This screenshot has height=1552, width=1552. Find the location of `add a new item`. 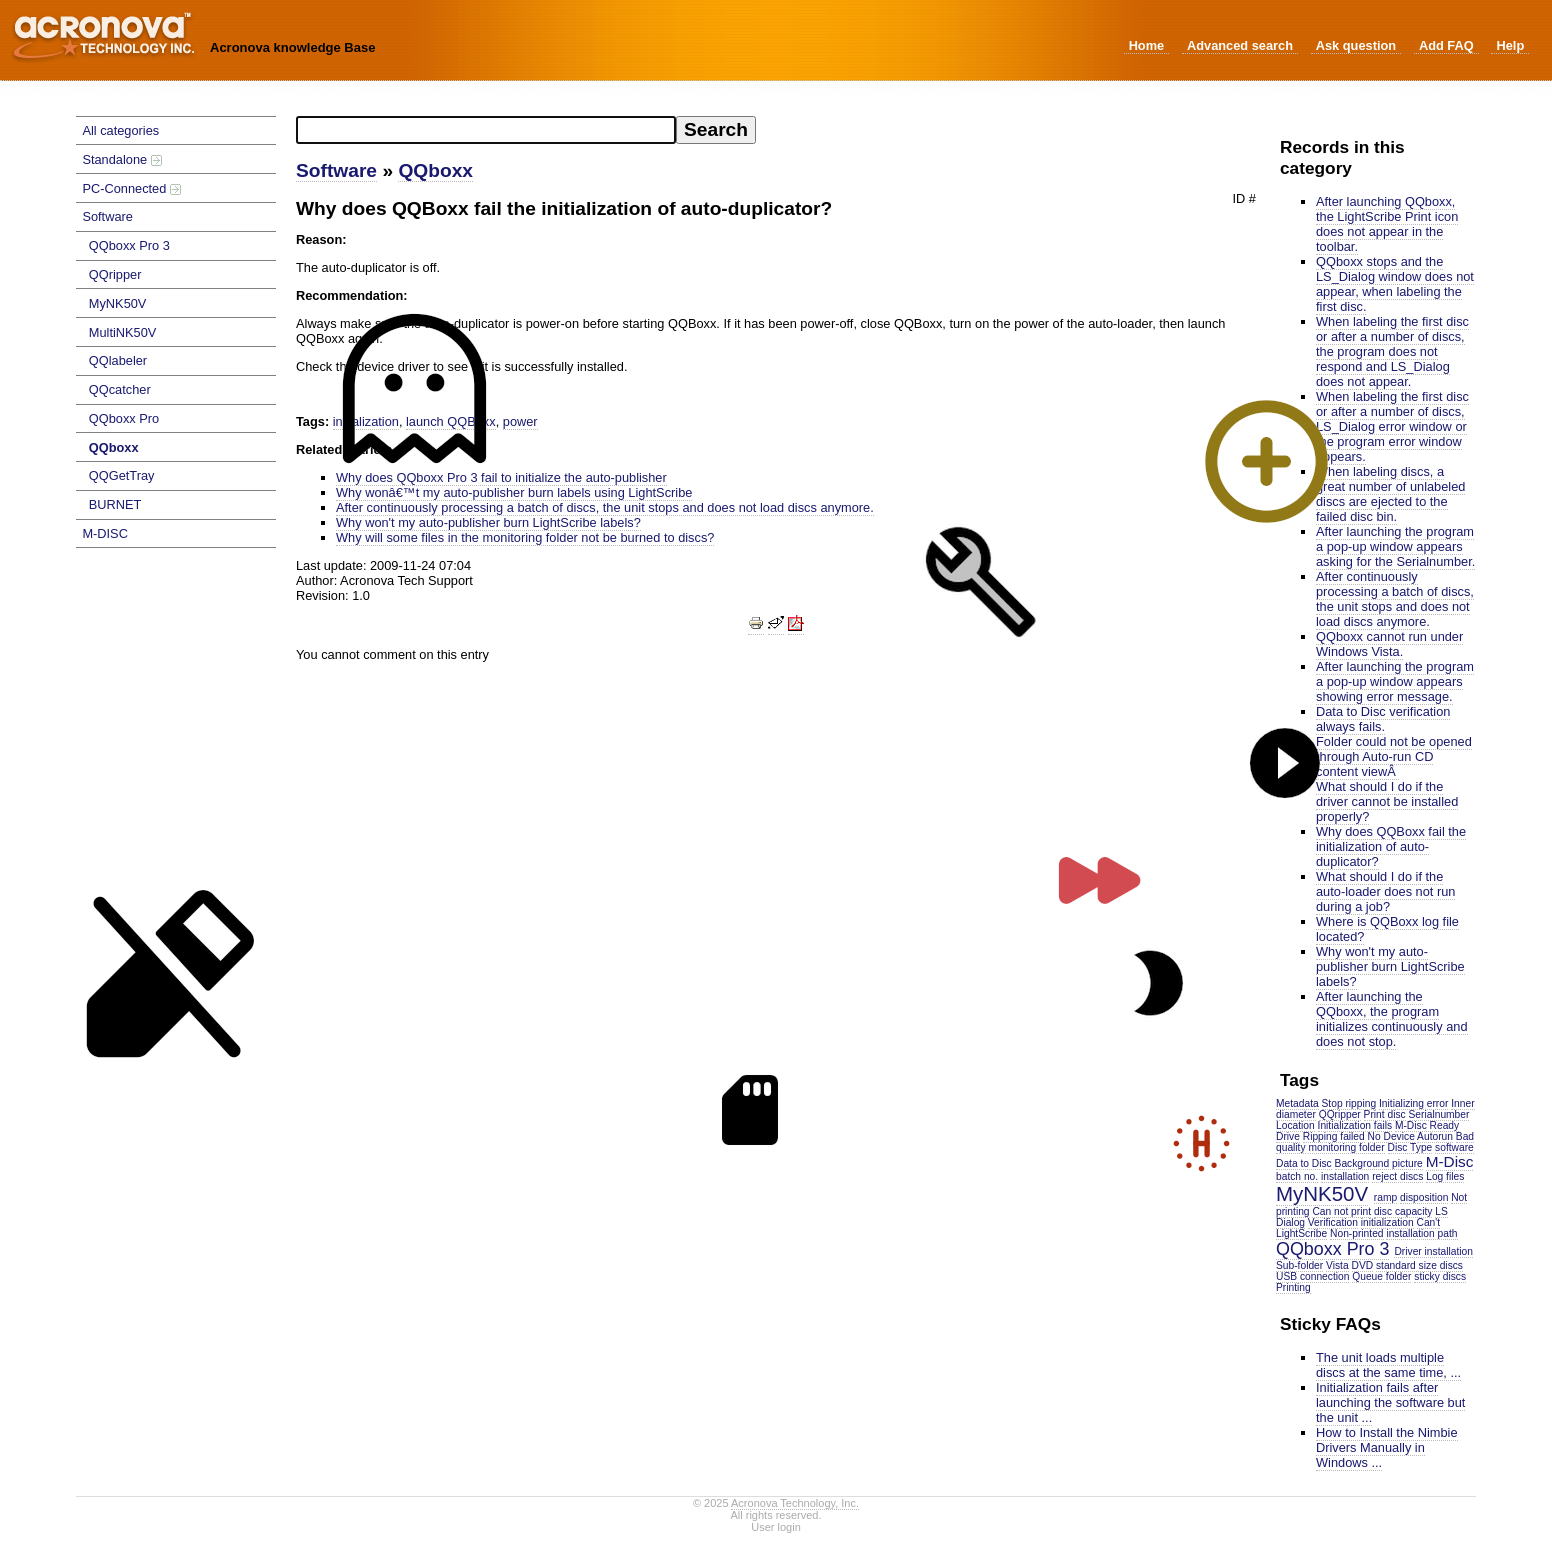

add a new item is located at coordinates (1266, 461).